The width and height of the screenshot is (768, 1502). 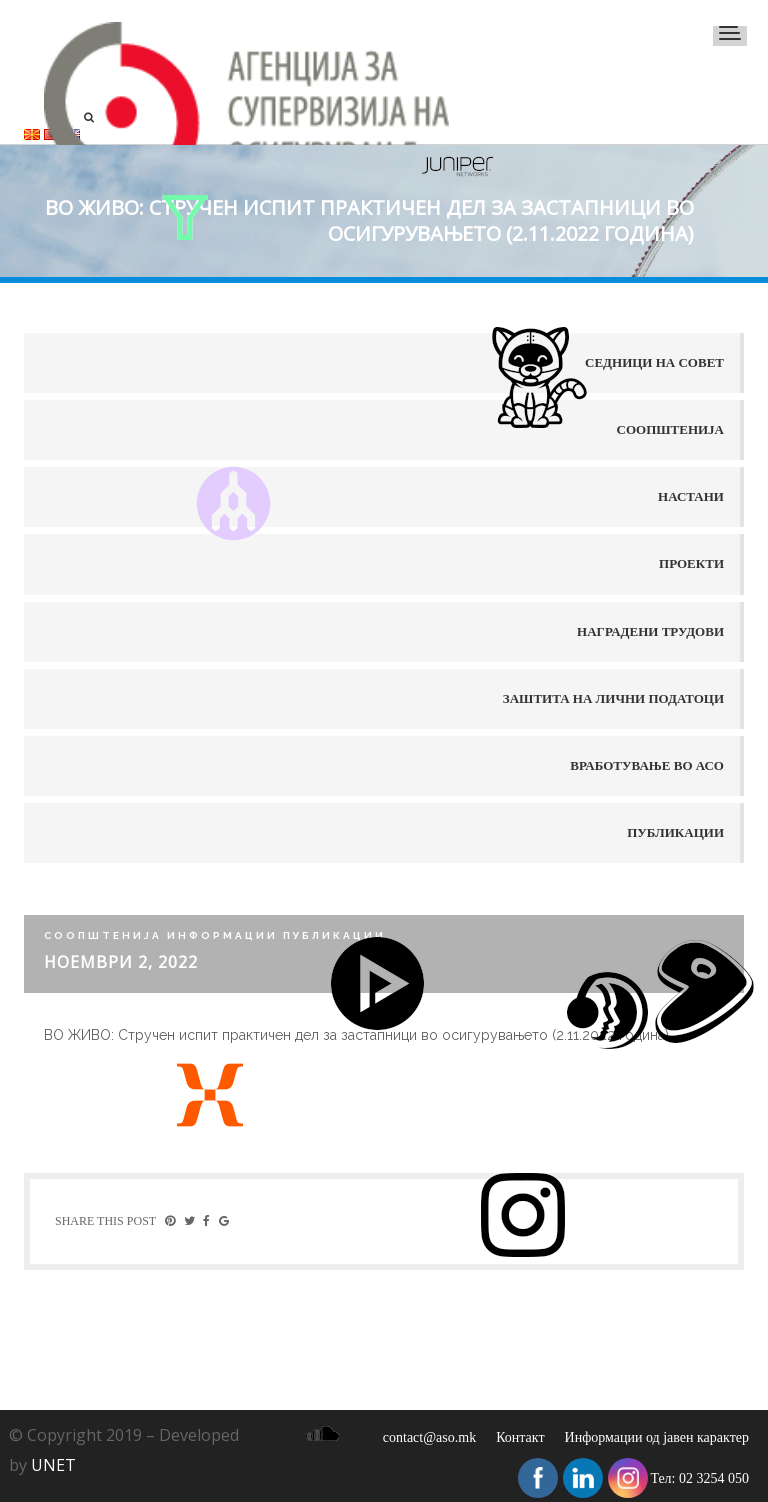 What do you see at coordinates (457, 166) in the screenshot?
I see `juniper networks company logo` at bounding box center [457, 166].